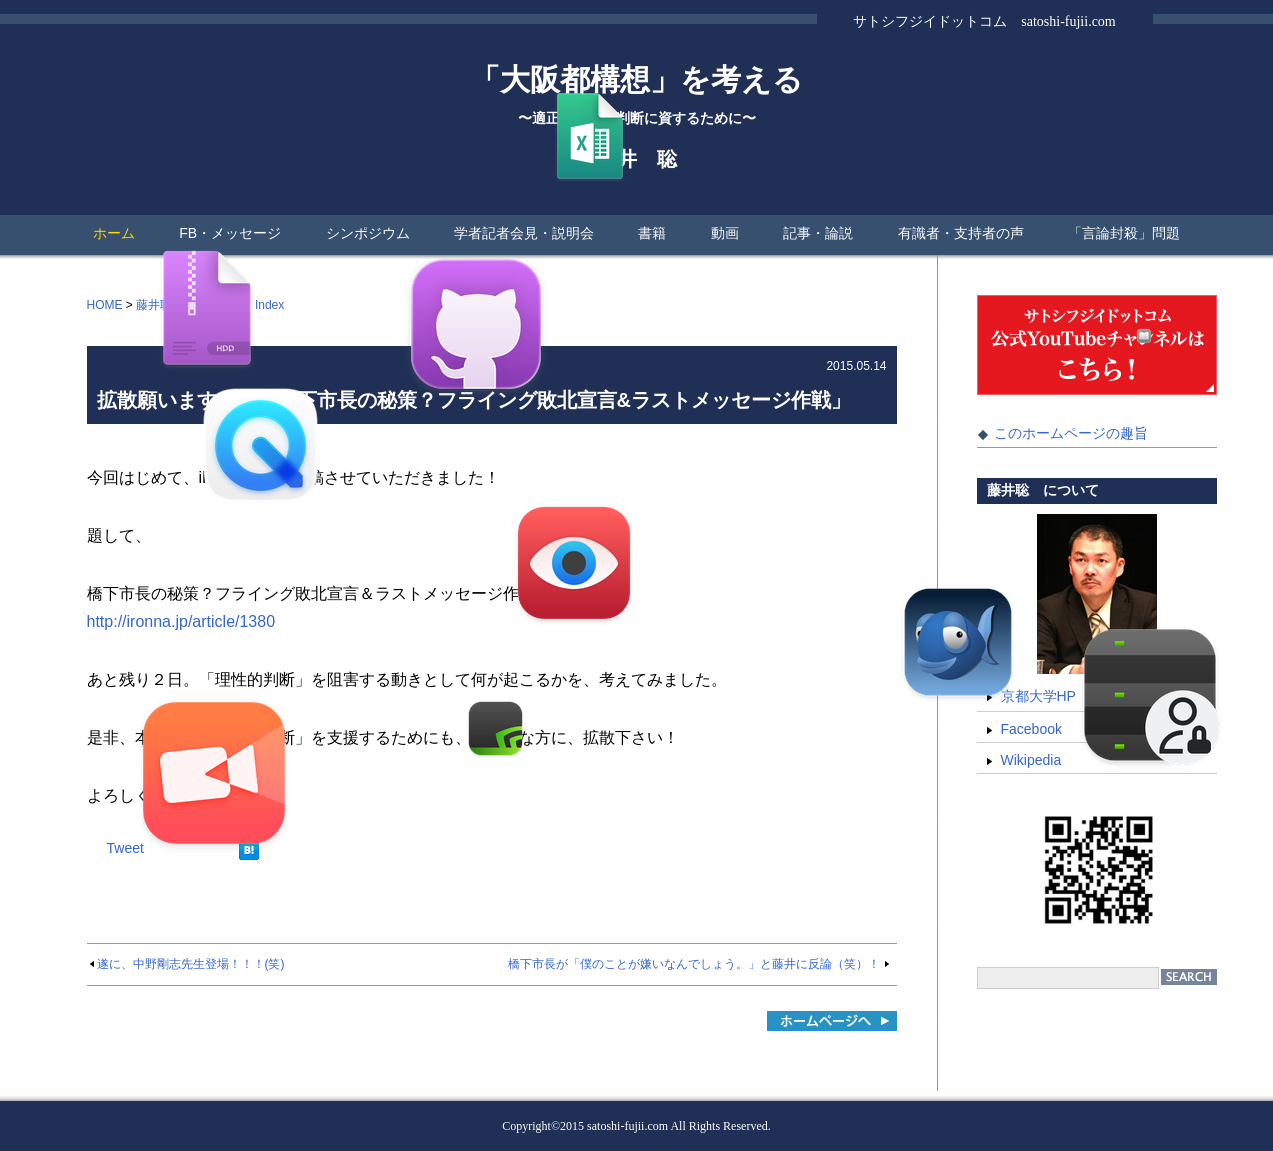  Describe the element at coordinates (590, 136) in the screenshot. I see `microsoft excel template file with macros enabled` at that location.